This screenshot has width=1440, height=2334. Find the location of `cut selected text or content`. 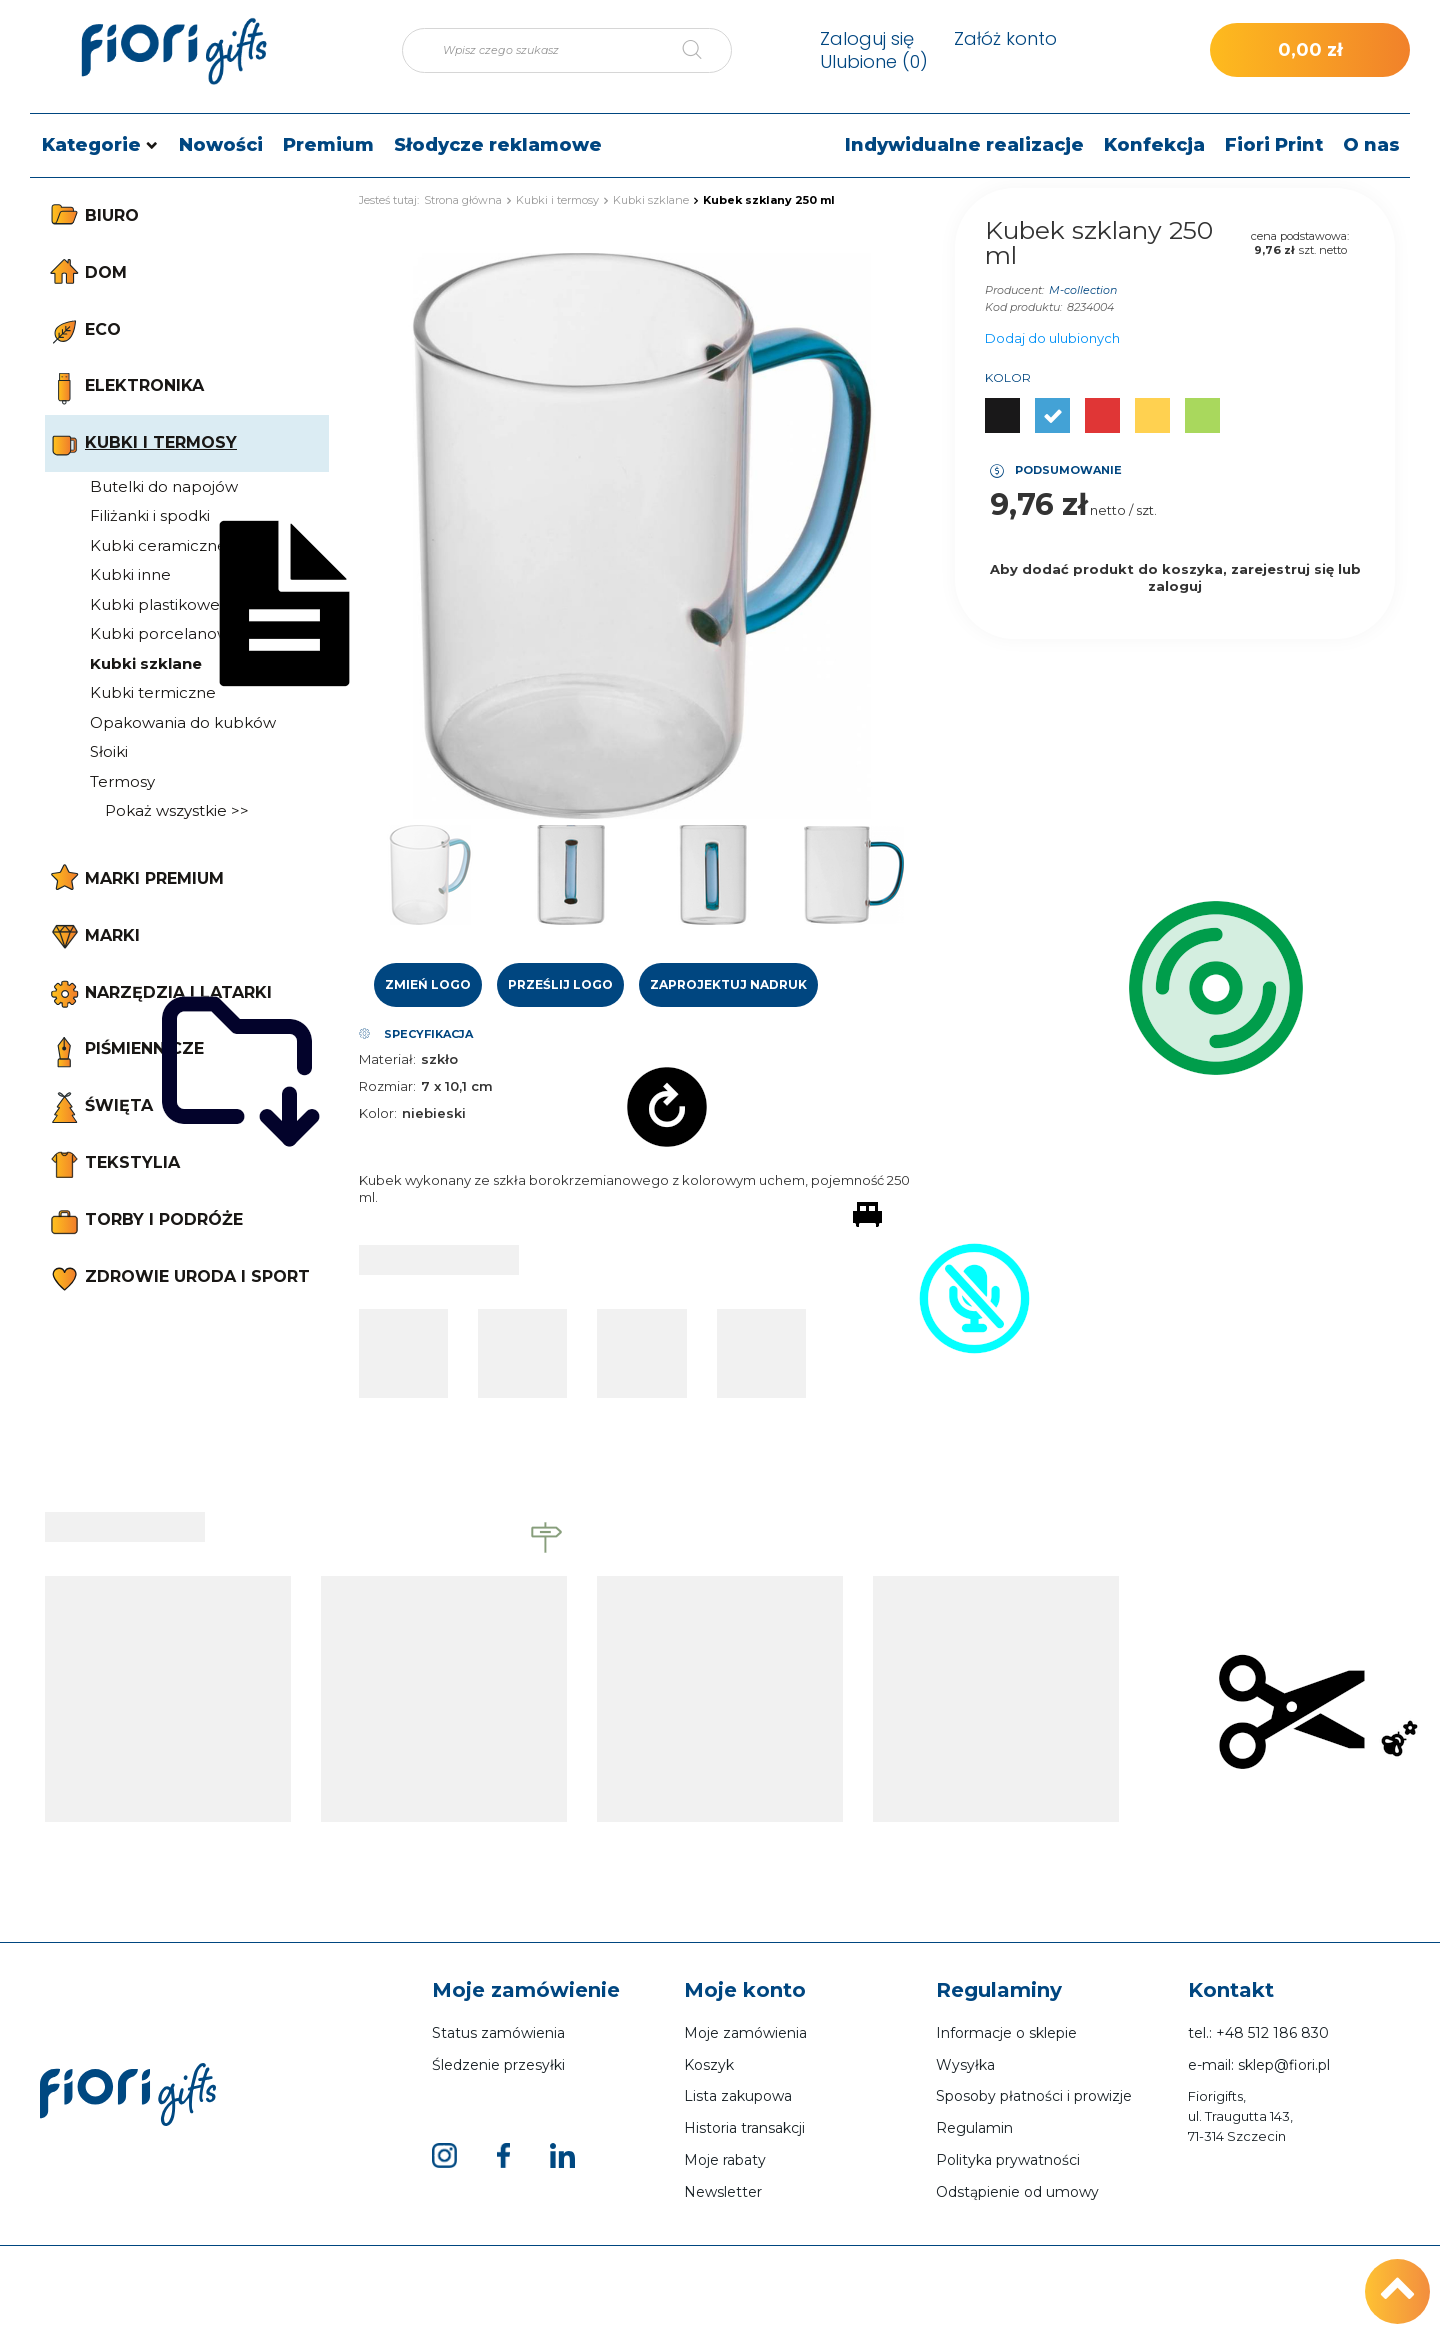

cut selected text or content is located at coordinates (1292, 1712).